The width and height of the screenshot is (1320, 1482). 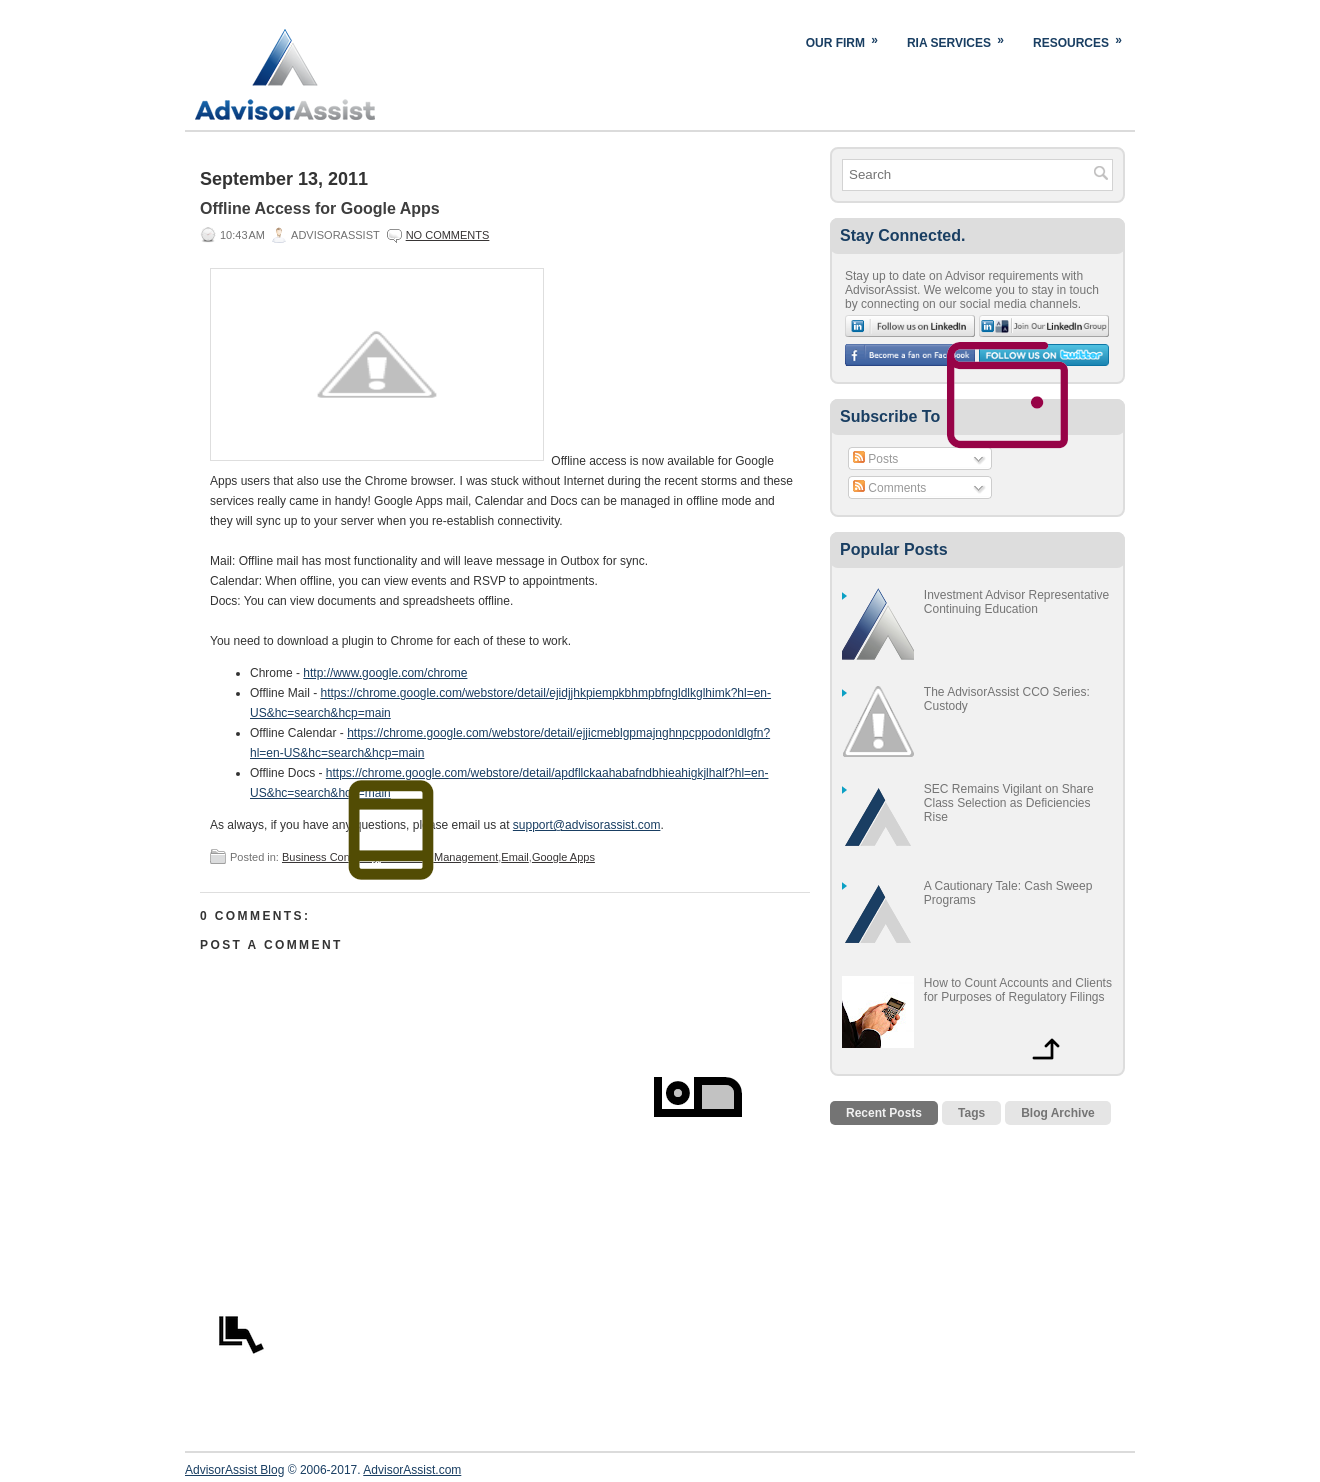 What do you see at coordinates (1047, 1050) in the screenshot?
I see `redirect or branch off to a new path` at bounding box center [1047, 1050].